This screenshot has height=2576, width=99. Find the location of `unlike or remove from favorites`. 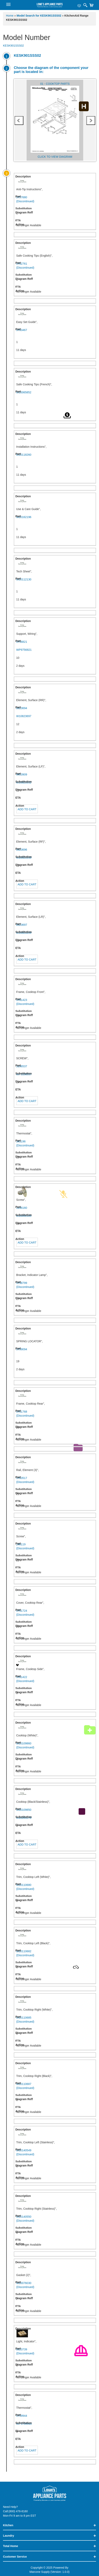

unlike or remove from favorites is located at coordinates (17, 1665).